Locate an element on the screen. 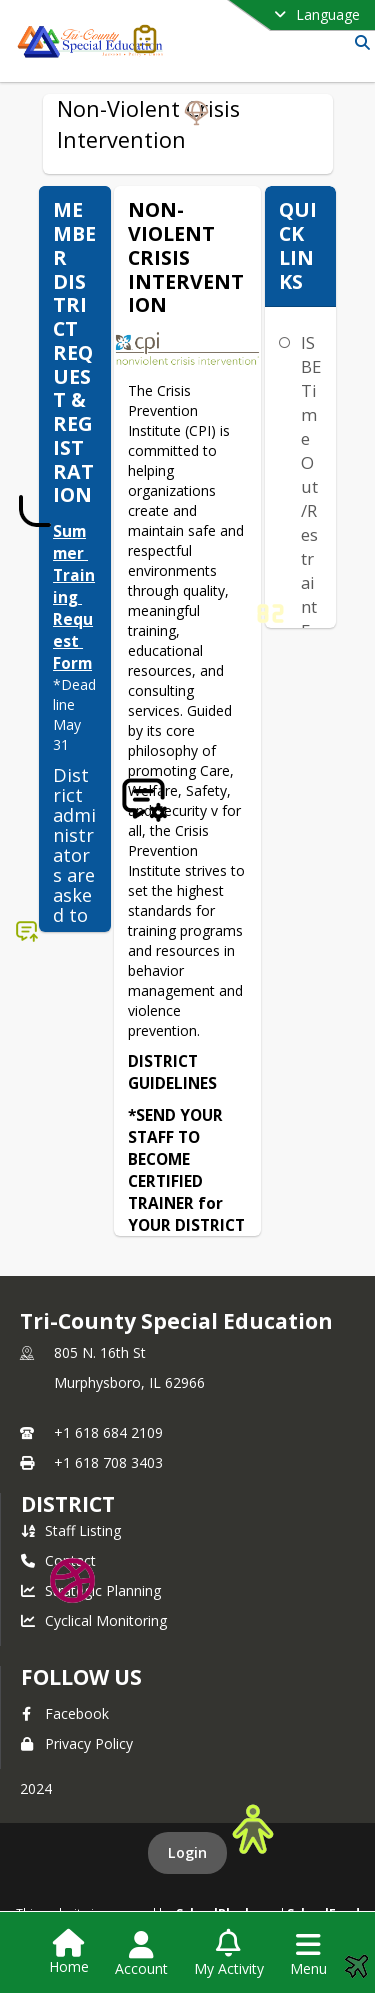 This screenshot has width=375, height=1993. enable airplane mode is located at coordinates (357, 1966).